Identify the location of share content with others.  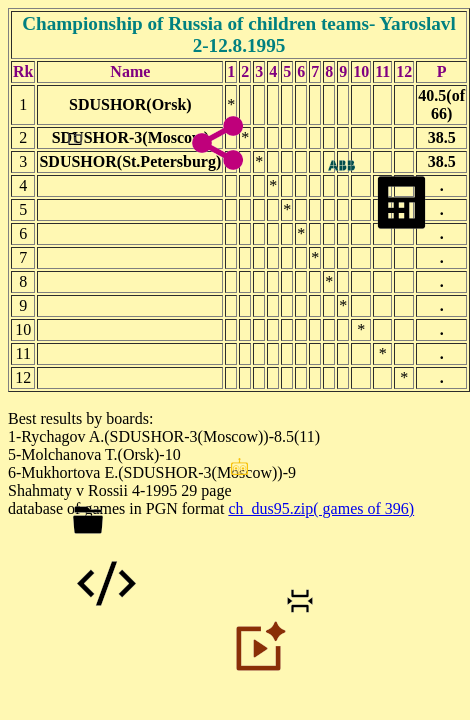
(219, 143).